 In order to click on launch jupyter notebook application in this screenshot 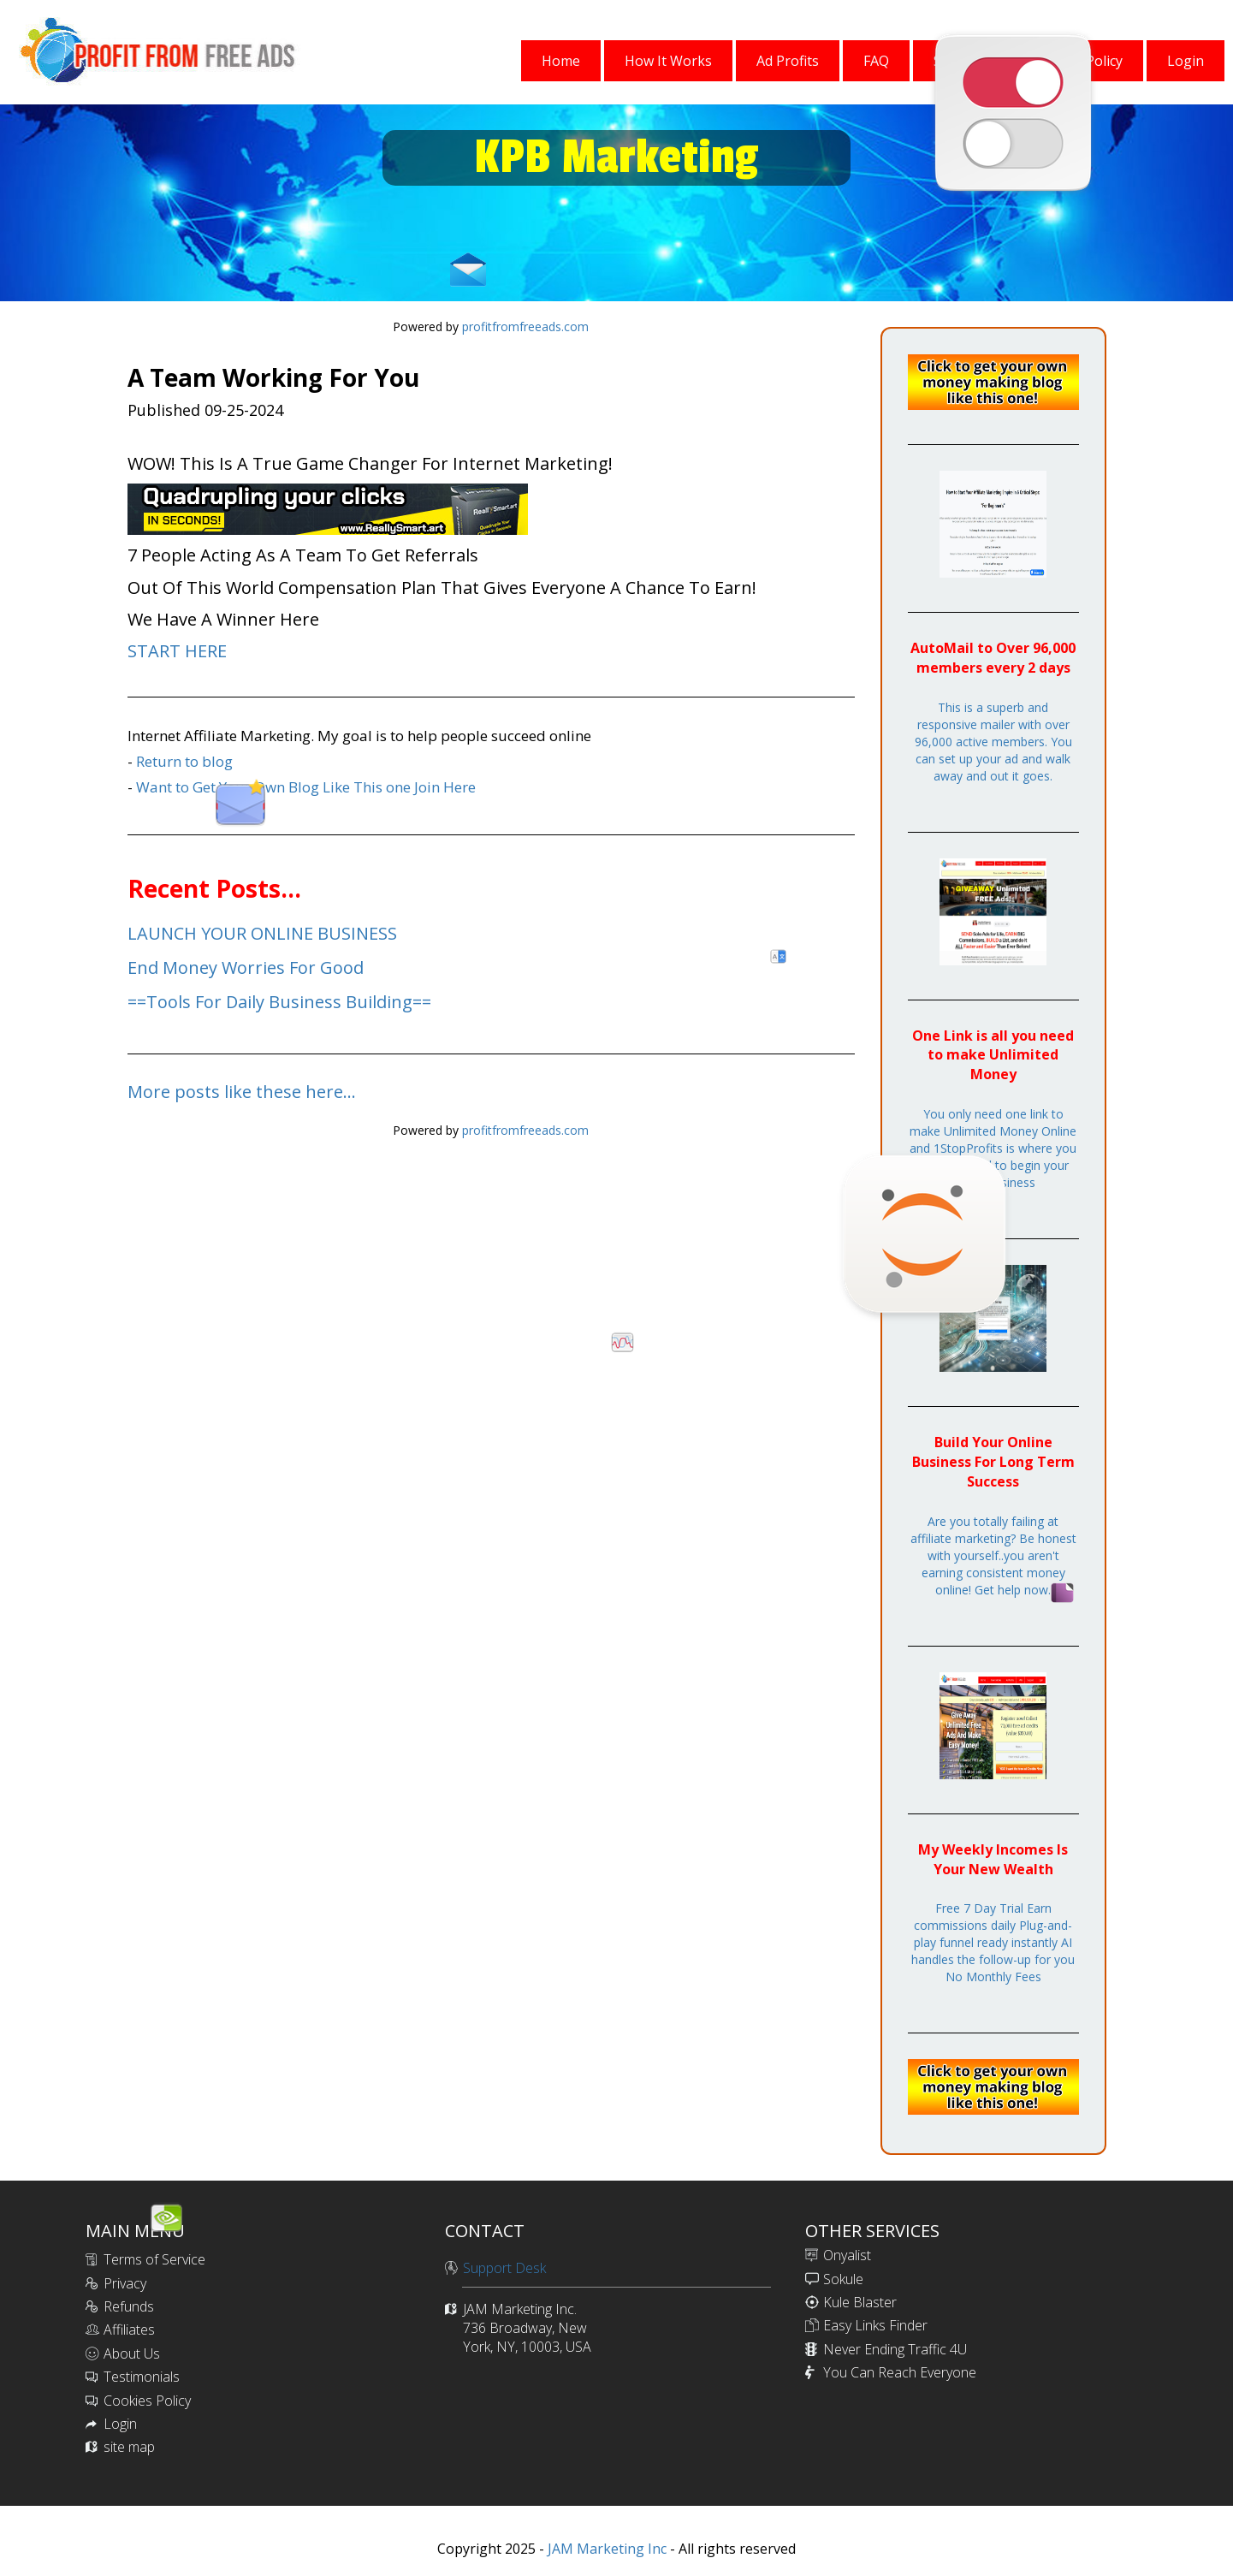, I will do `click(922, 1234)`.